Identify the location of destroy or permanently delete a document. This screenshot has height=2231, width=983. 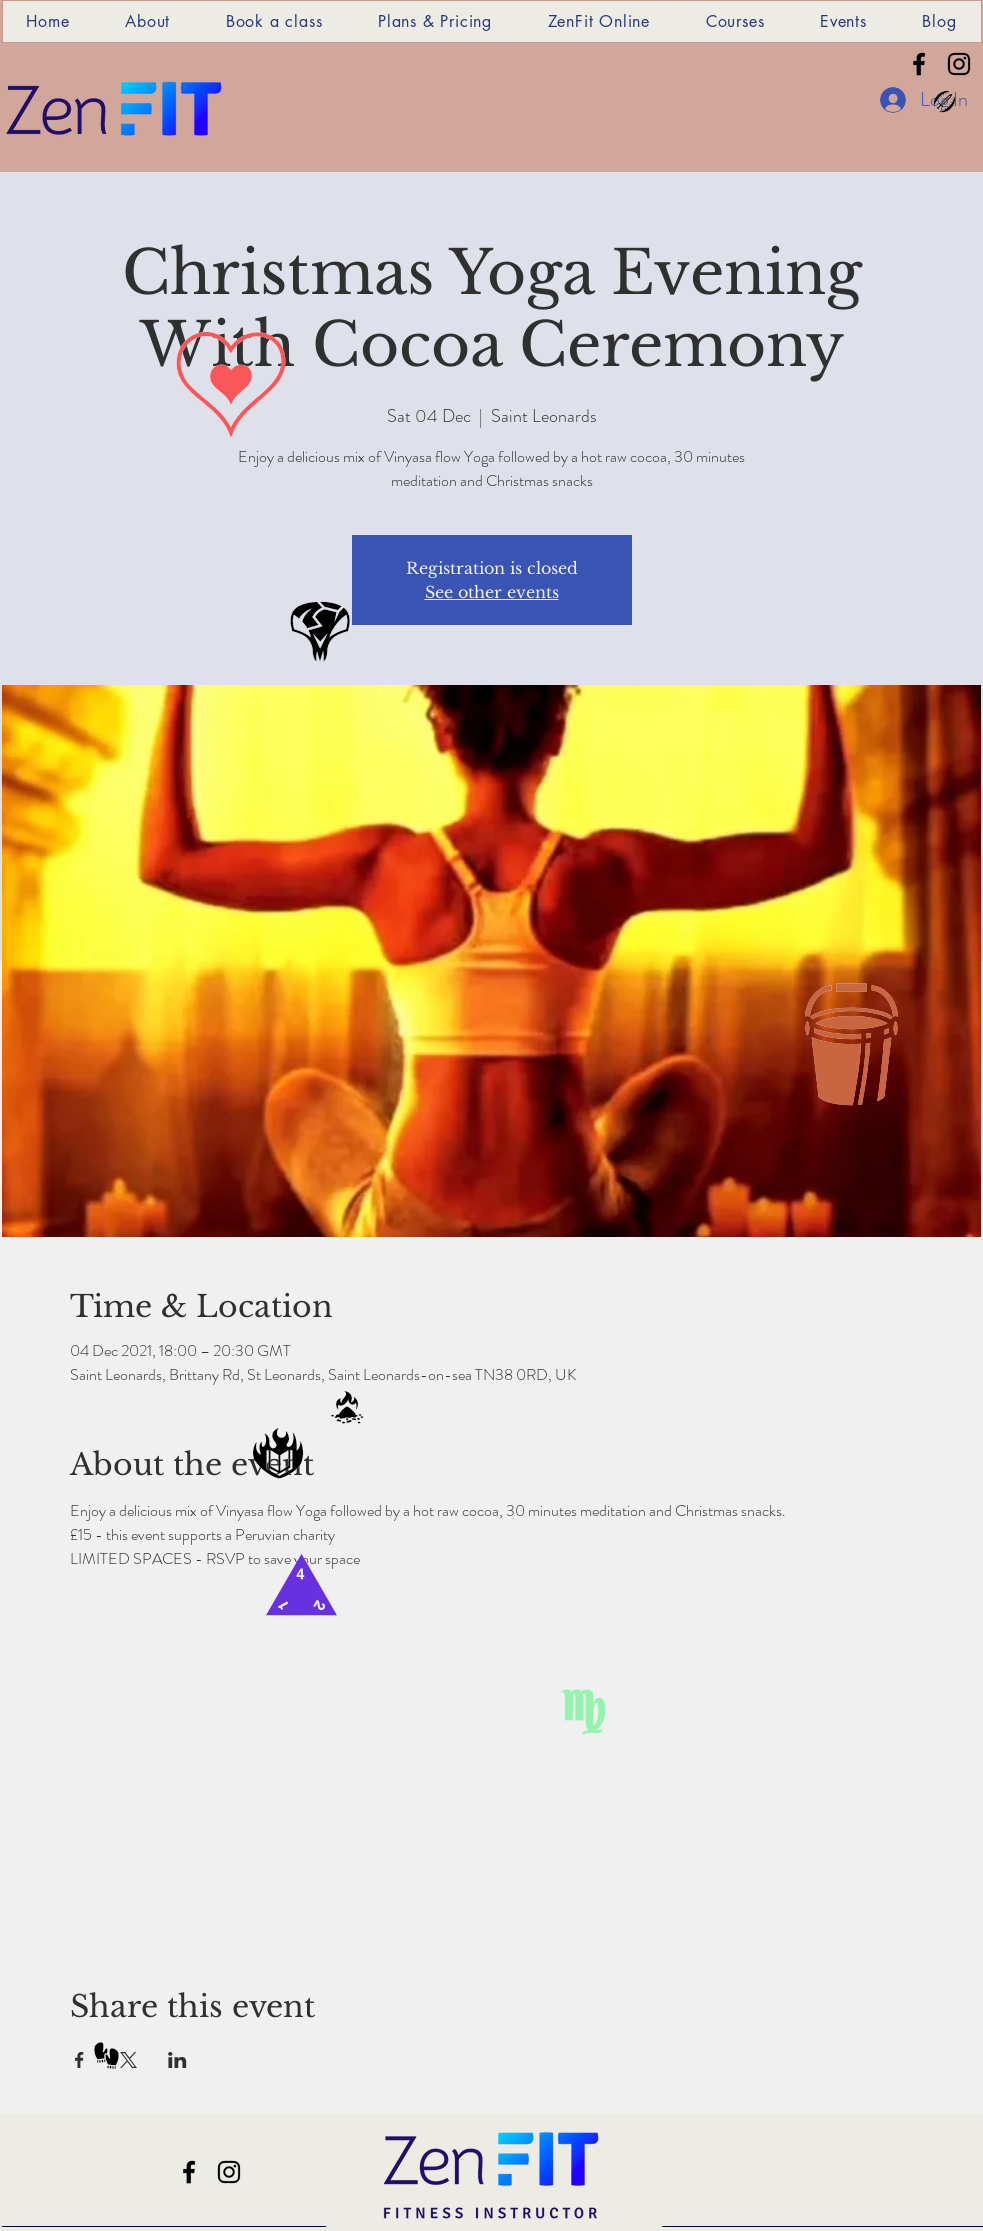
(278, 1453).